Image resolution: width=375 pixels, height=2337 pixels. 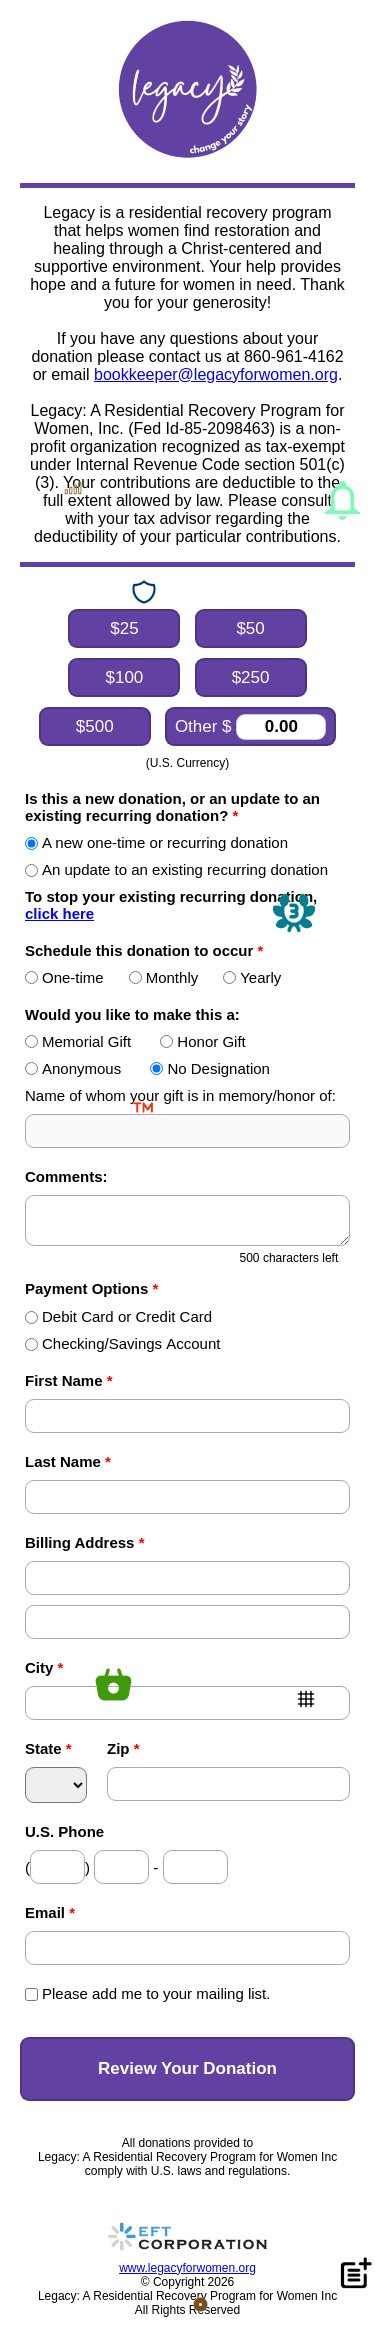 I want to click on view items in grid layout, so click(x=306, y=1699).